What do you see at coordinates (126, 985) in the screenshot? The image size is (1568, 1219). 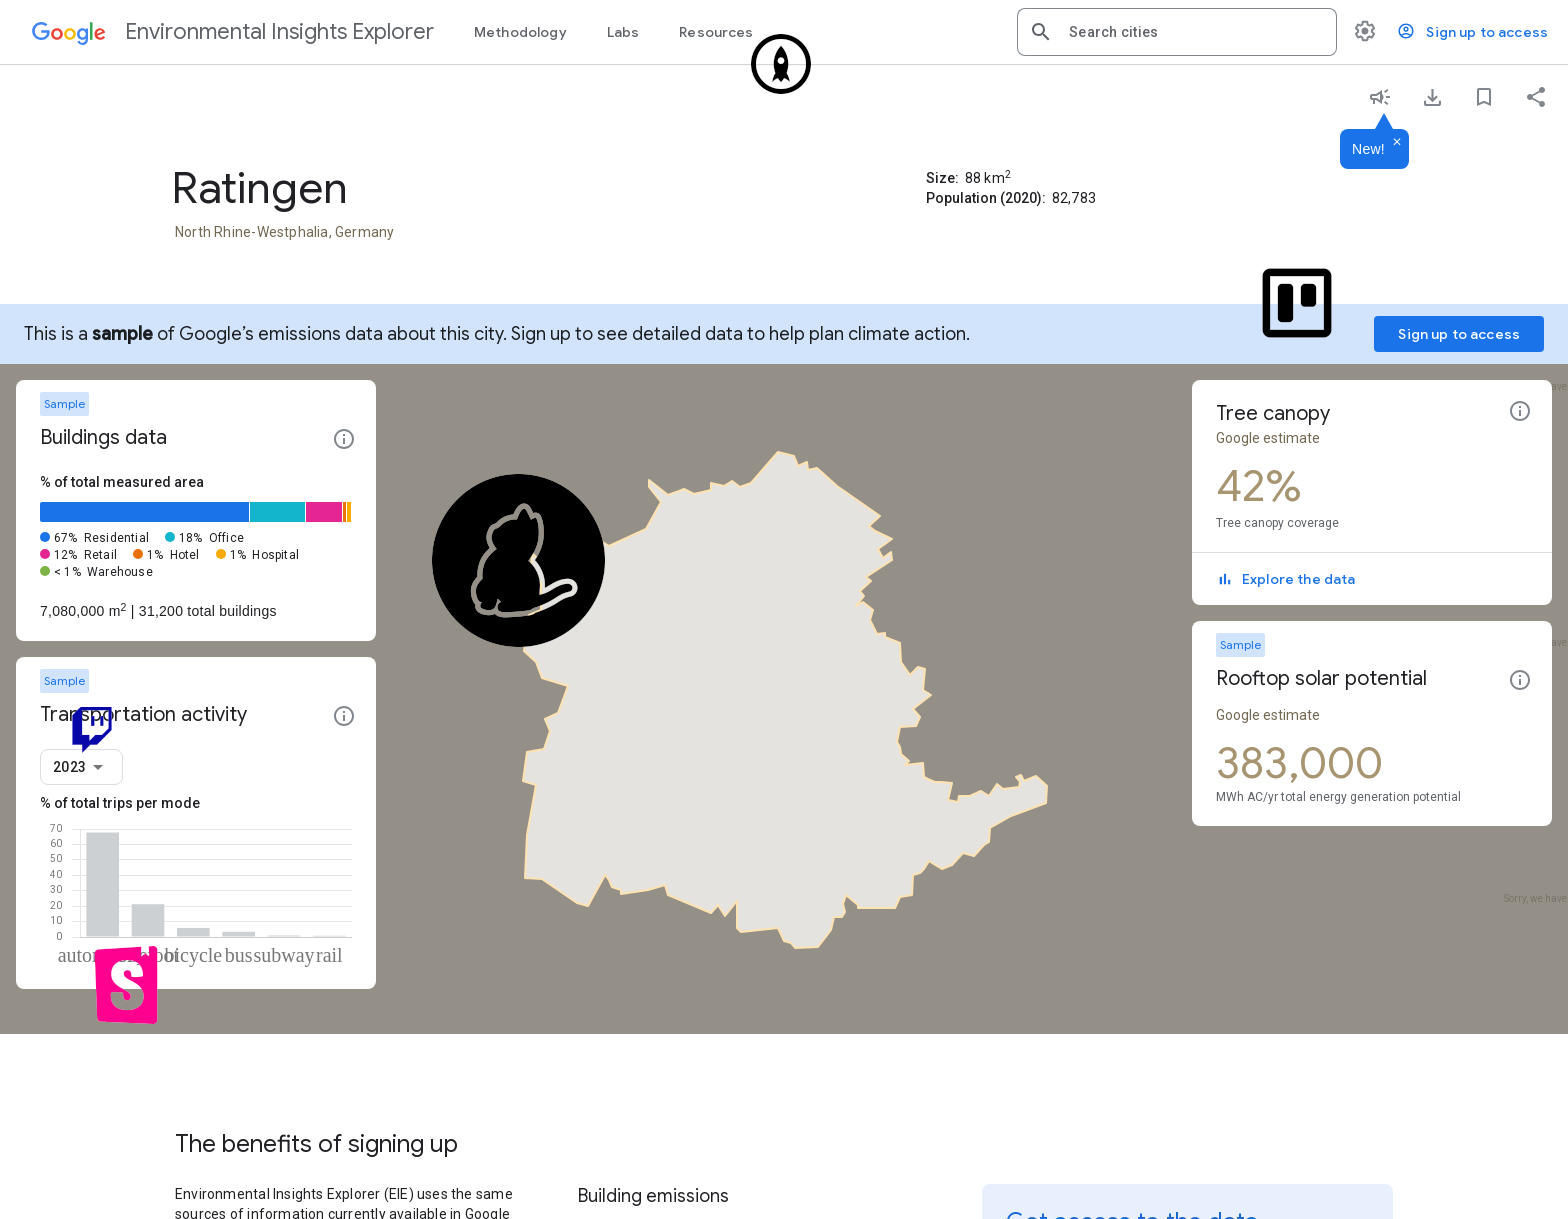 I see `open Storybook component library` at bounding box center [126, 985].